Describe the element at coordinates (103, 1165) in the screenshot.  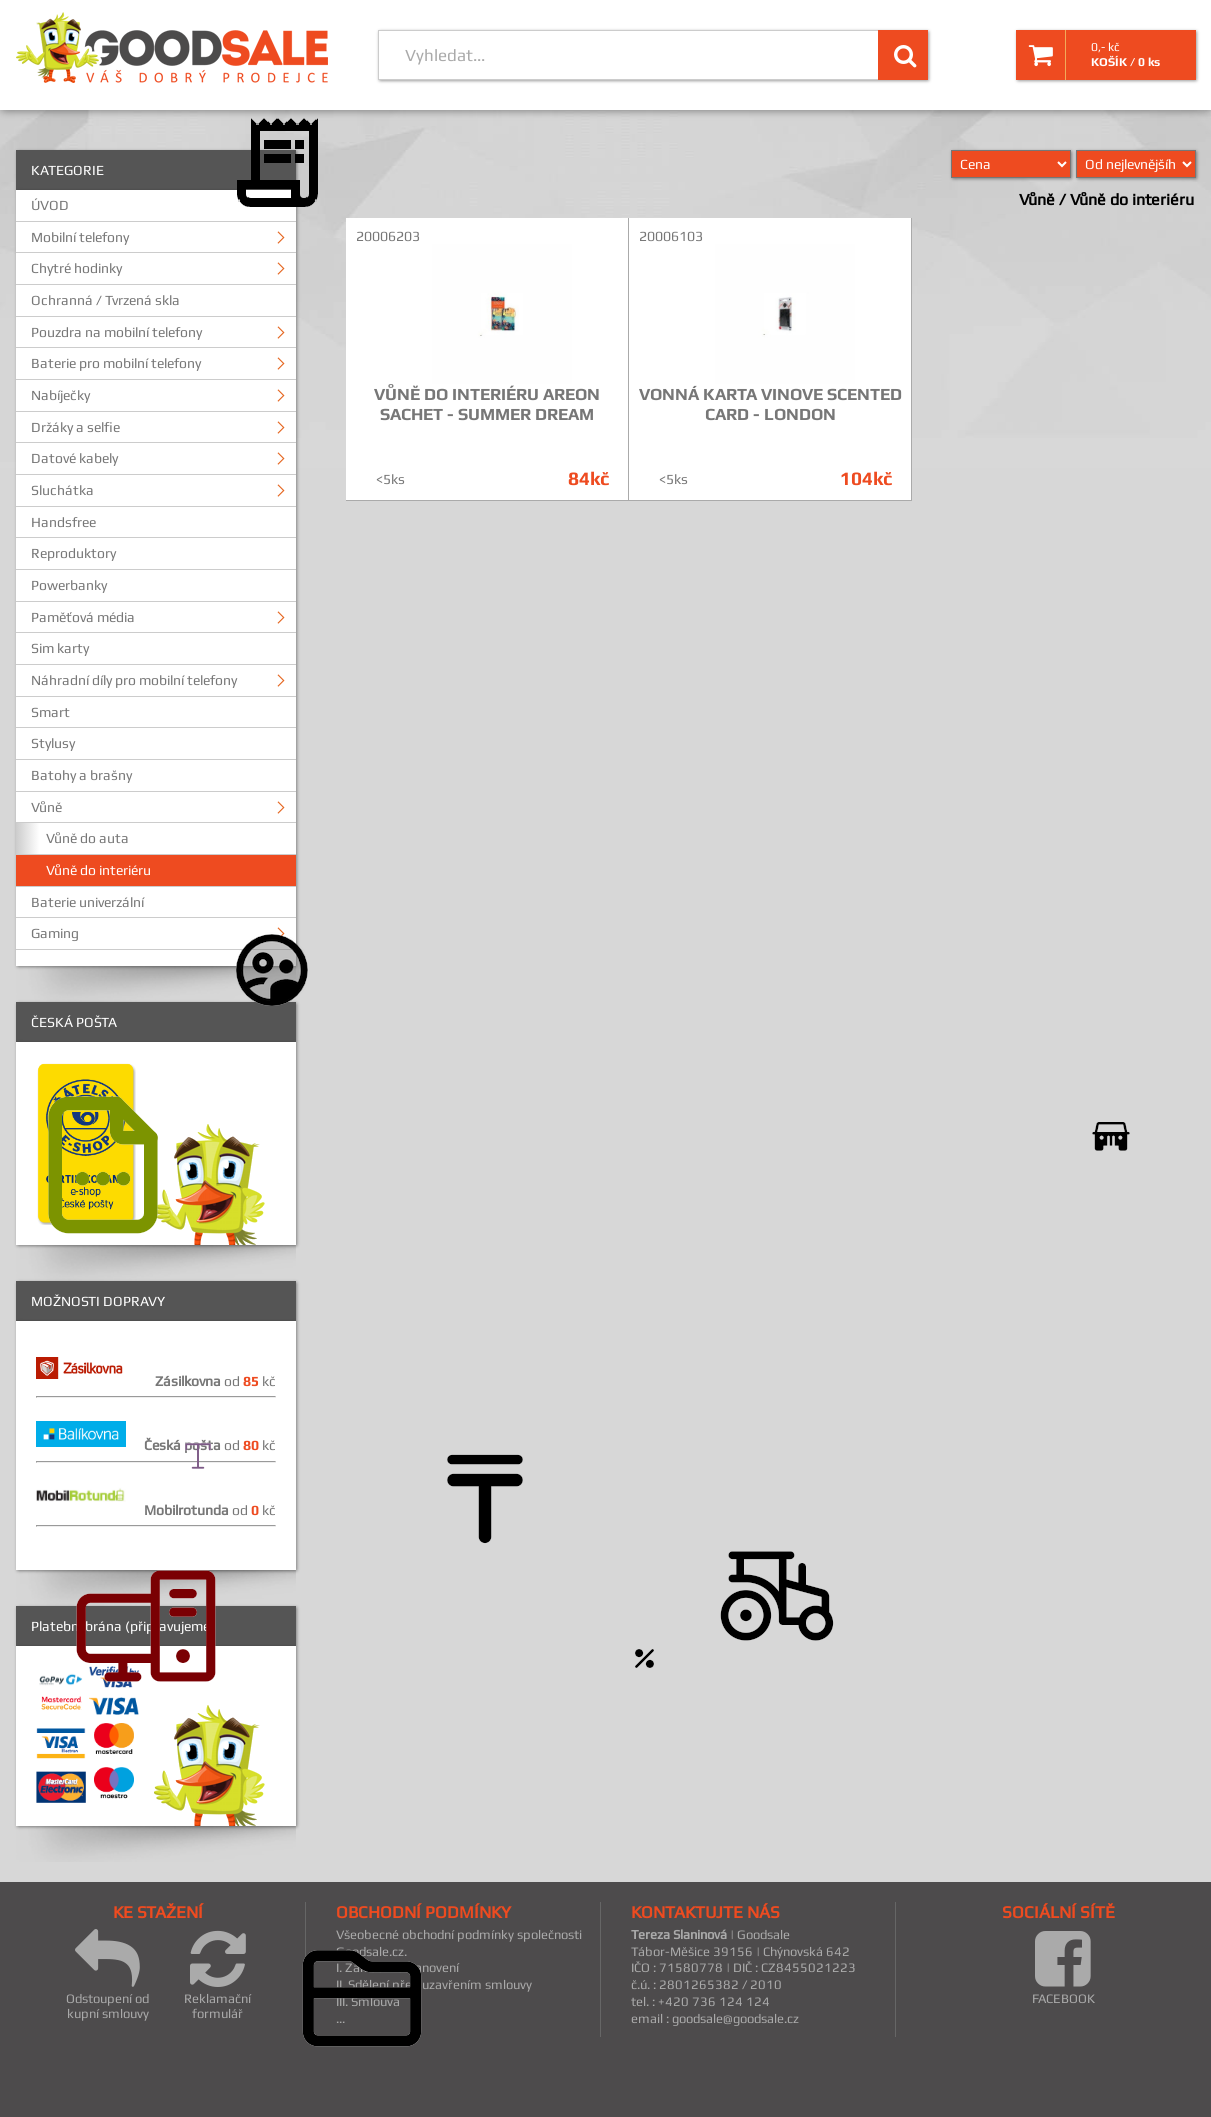
I see `view file details or more options` at that location.